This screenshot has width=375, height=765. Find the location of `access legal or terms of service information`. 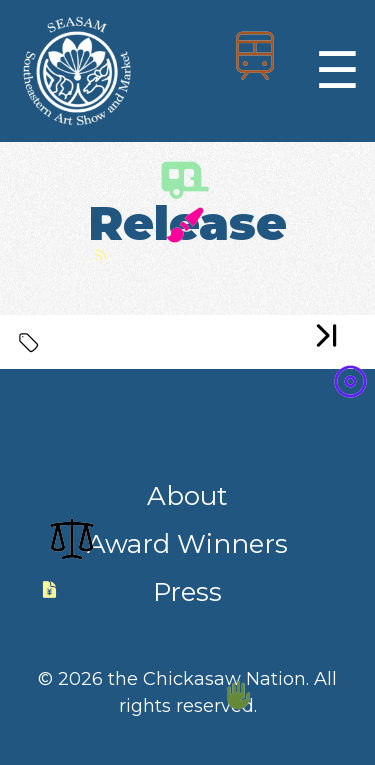

access legal or terms of service information is located at coordinates (72, 539).